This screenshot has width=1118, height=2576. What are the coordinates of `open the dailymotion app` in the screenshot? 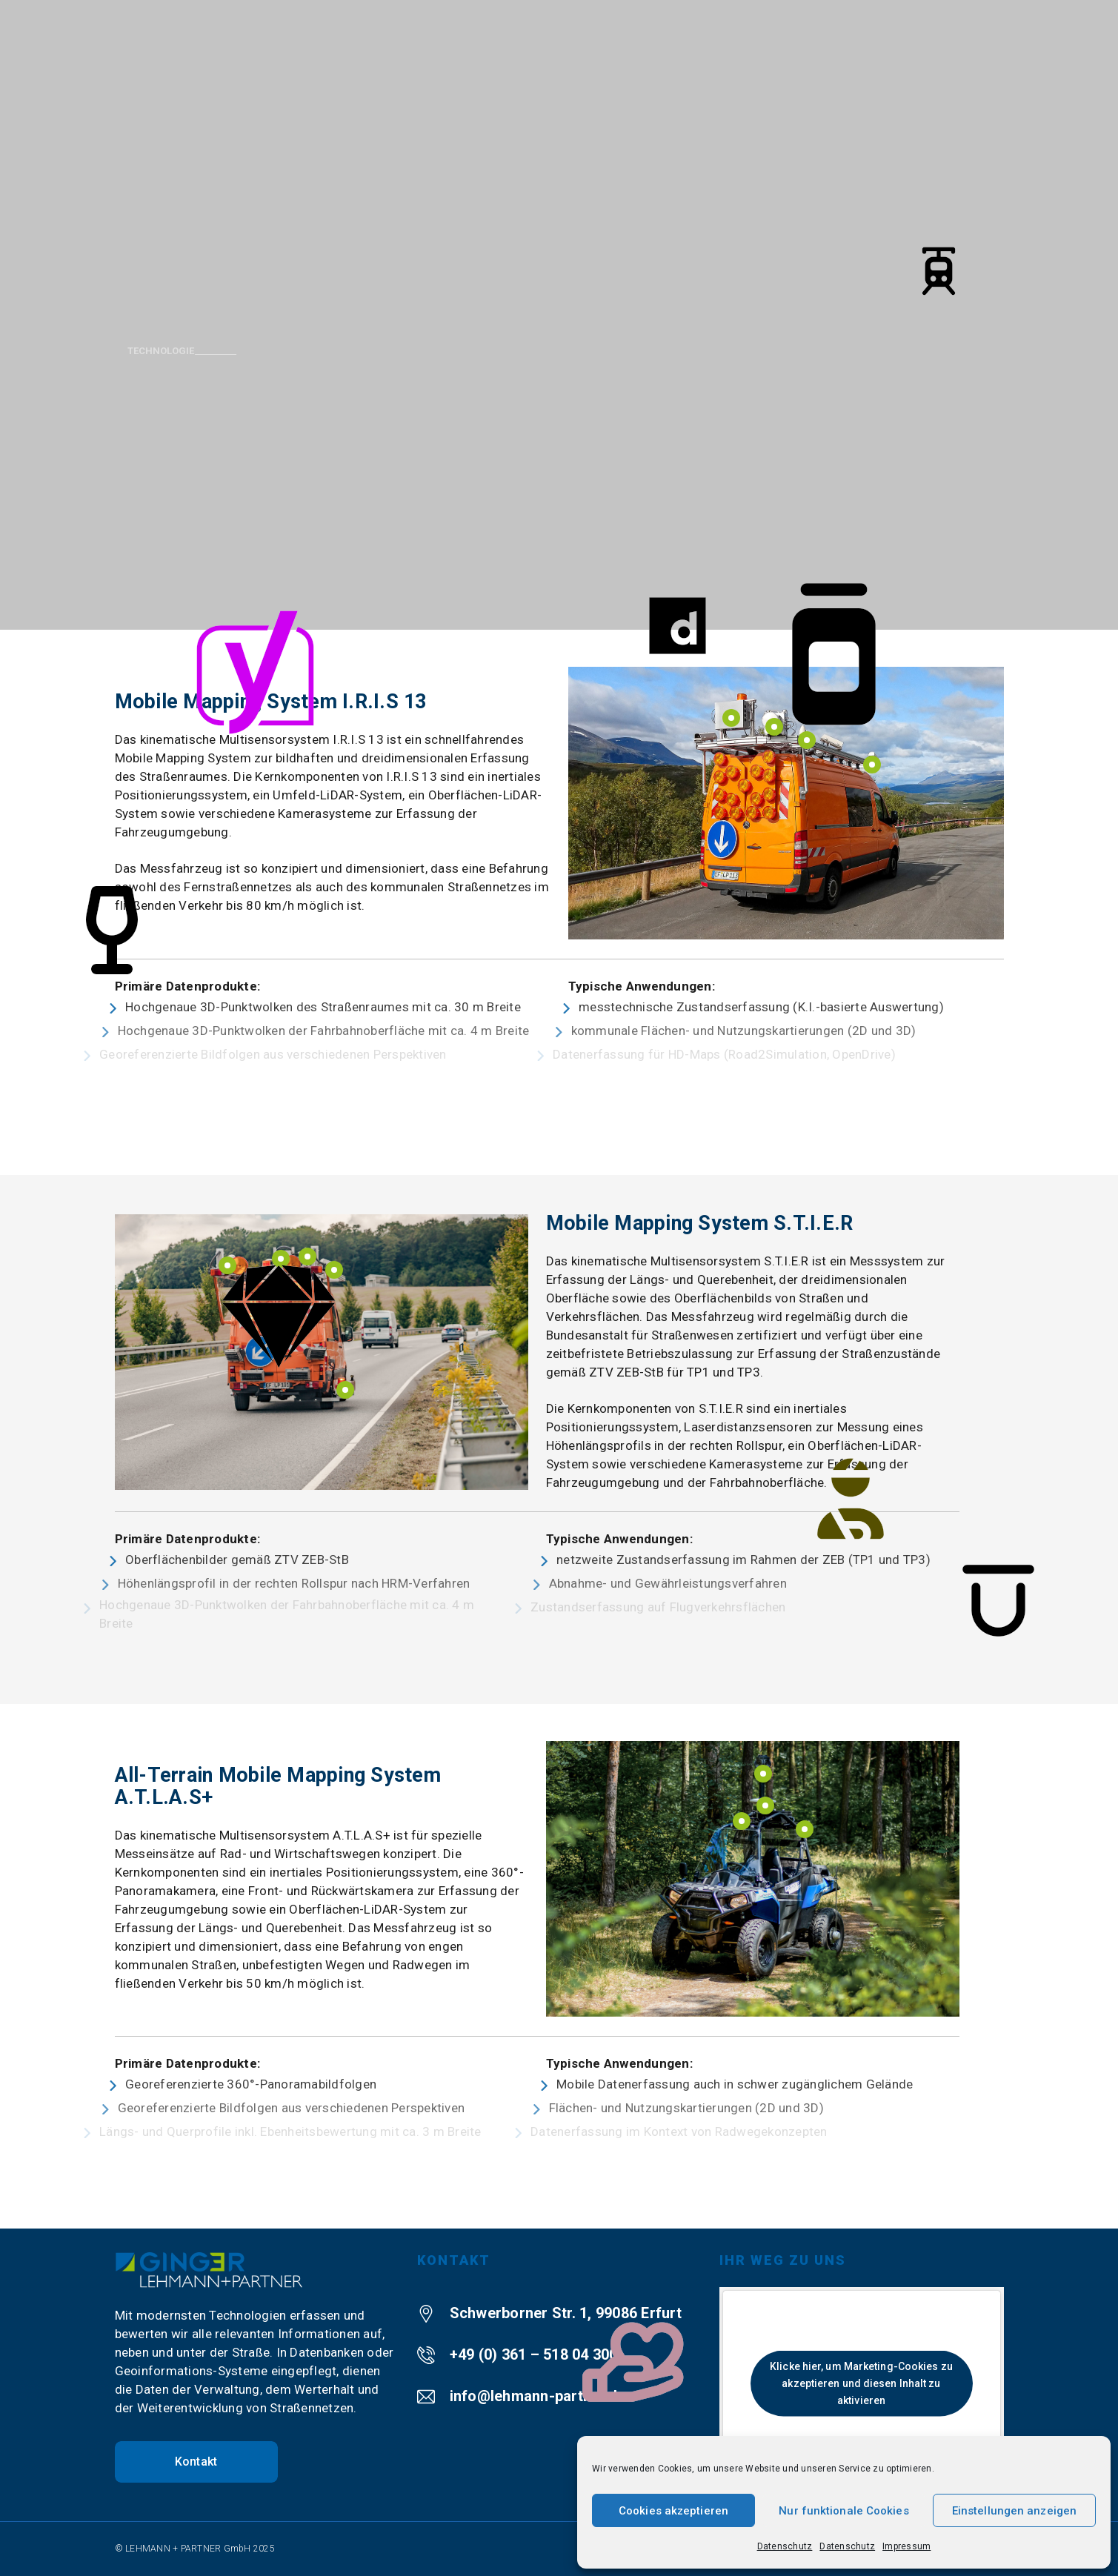 It's located at (677, 625).